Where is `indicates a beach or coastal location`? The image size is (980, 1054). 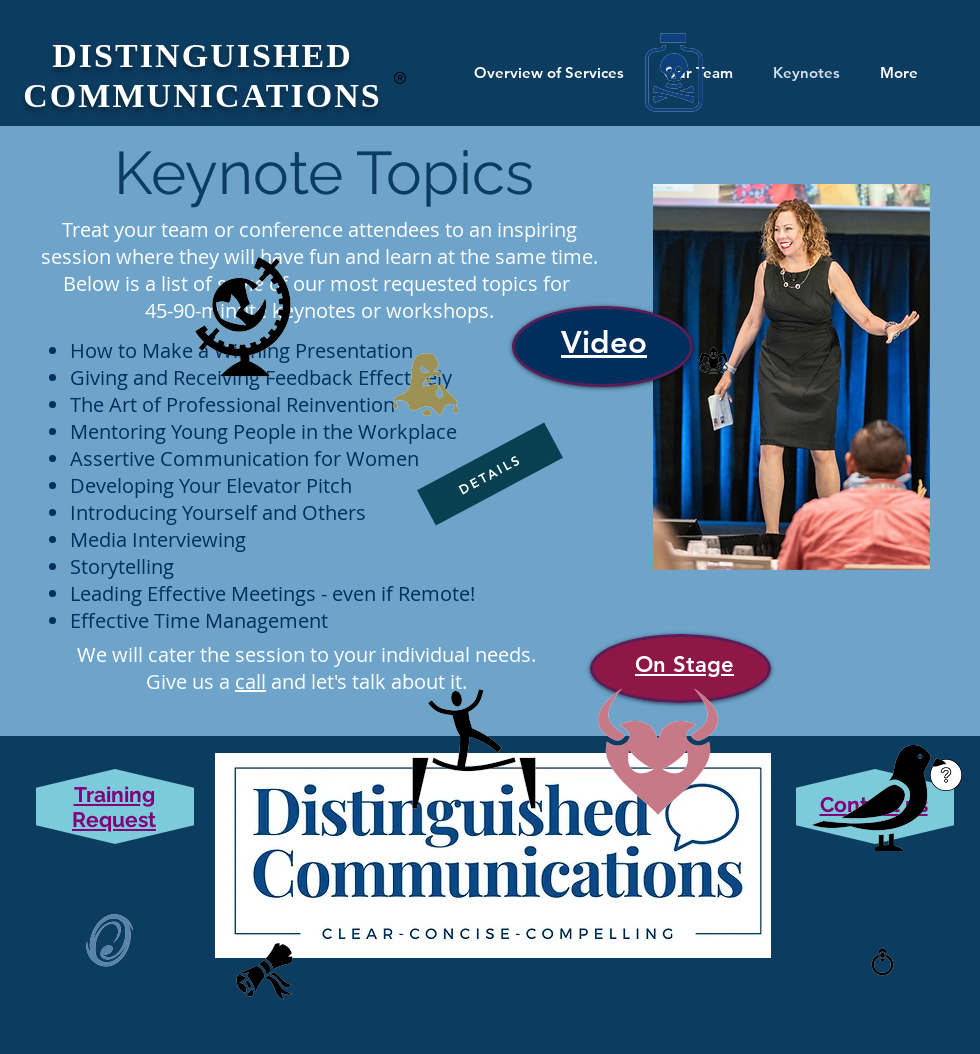 indicates a beach or coastal location is located at coordinates (879, 798).